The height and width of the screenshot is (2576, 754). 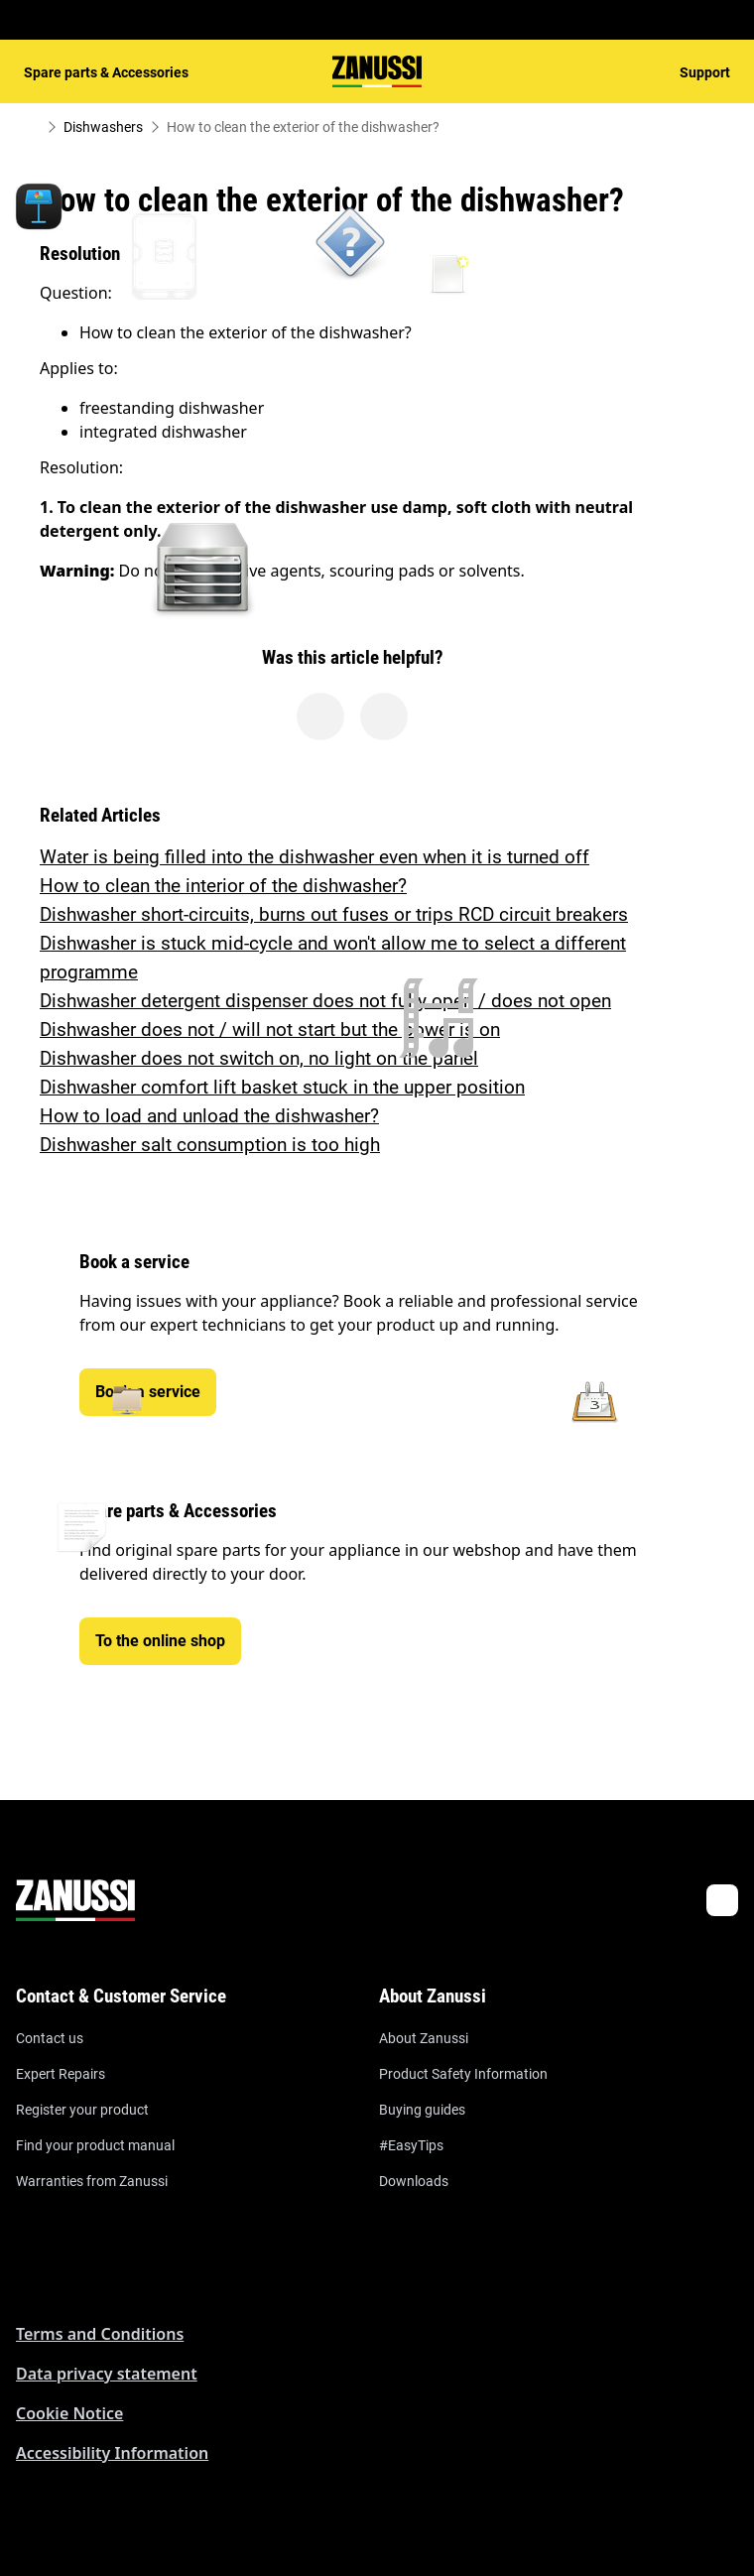 I want to click on open calendar application, so click(x=594, y=1404).